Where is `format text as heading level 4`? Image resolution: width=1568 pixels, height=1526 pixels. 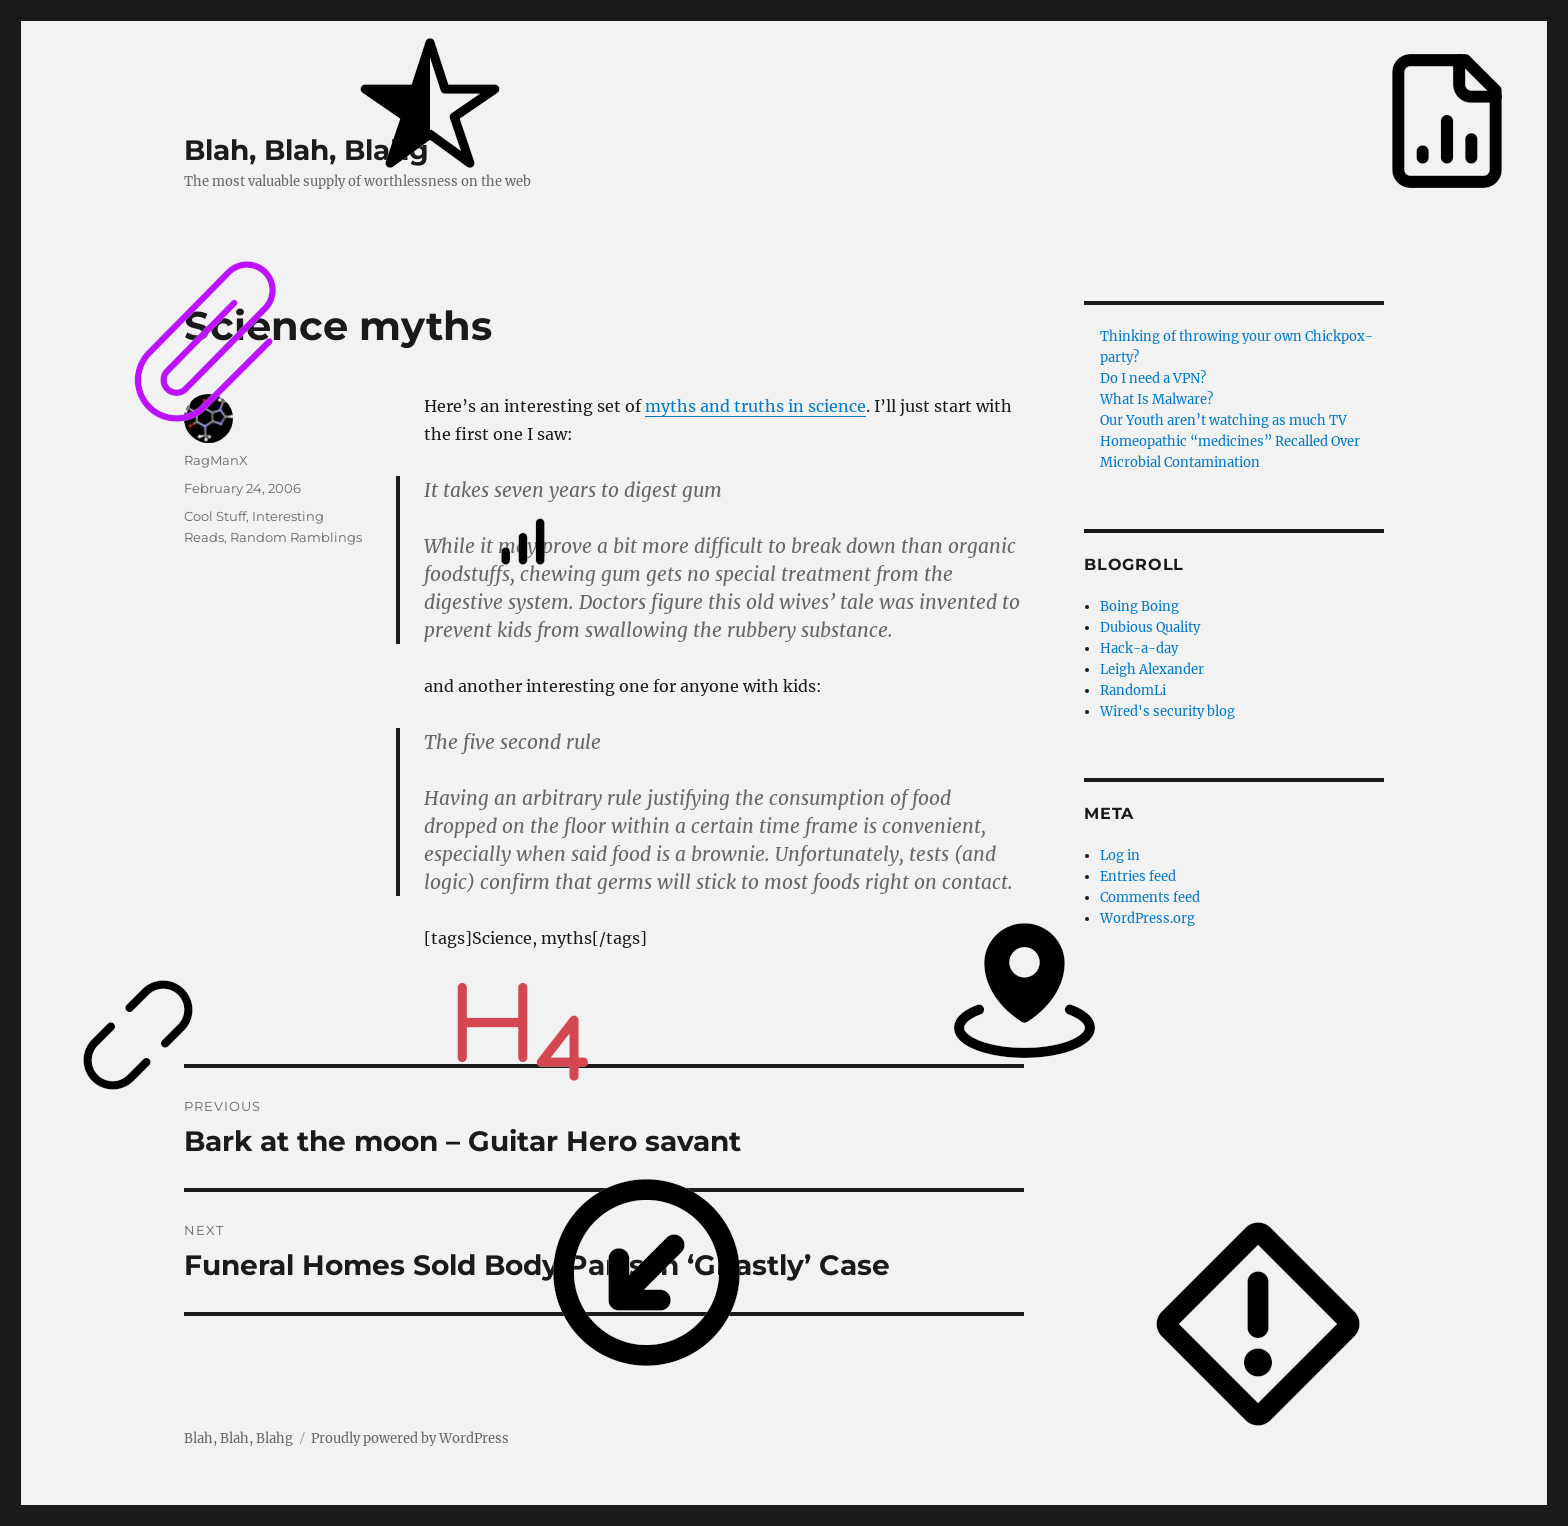 format text as heading level 4 is located at coordinates (513, 1029).